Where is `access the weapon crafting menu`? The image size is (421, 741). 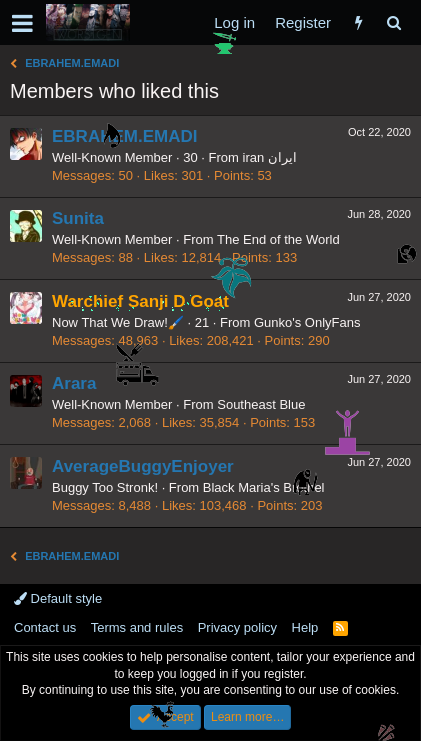 access the weapon crafting menu is located at coordinates (224, 42).